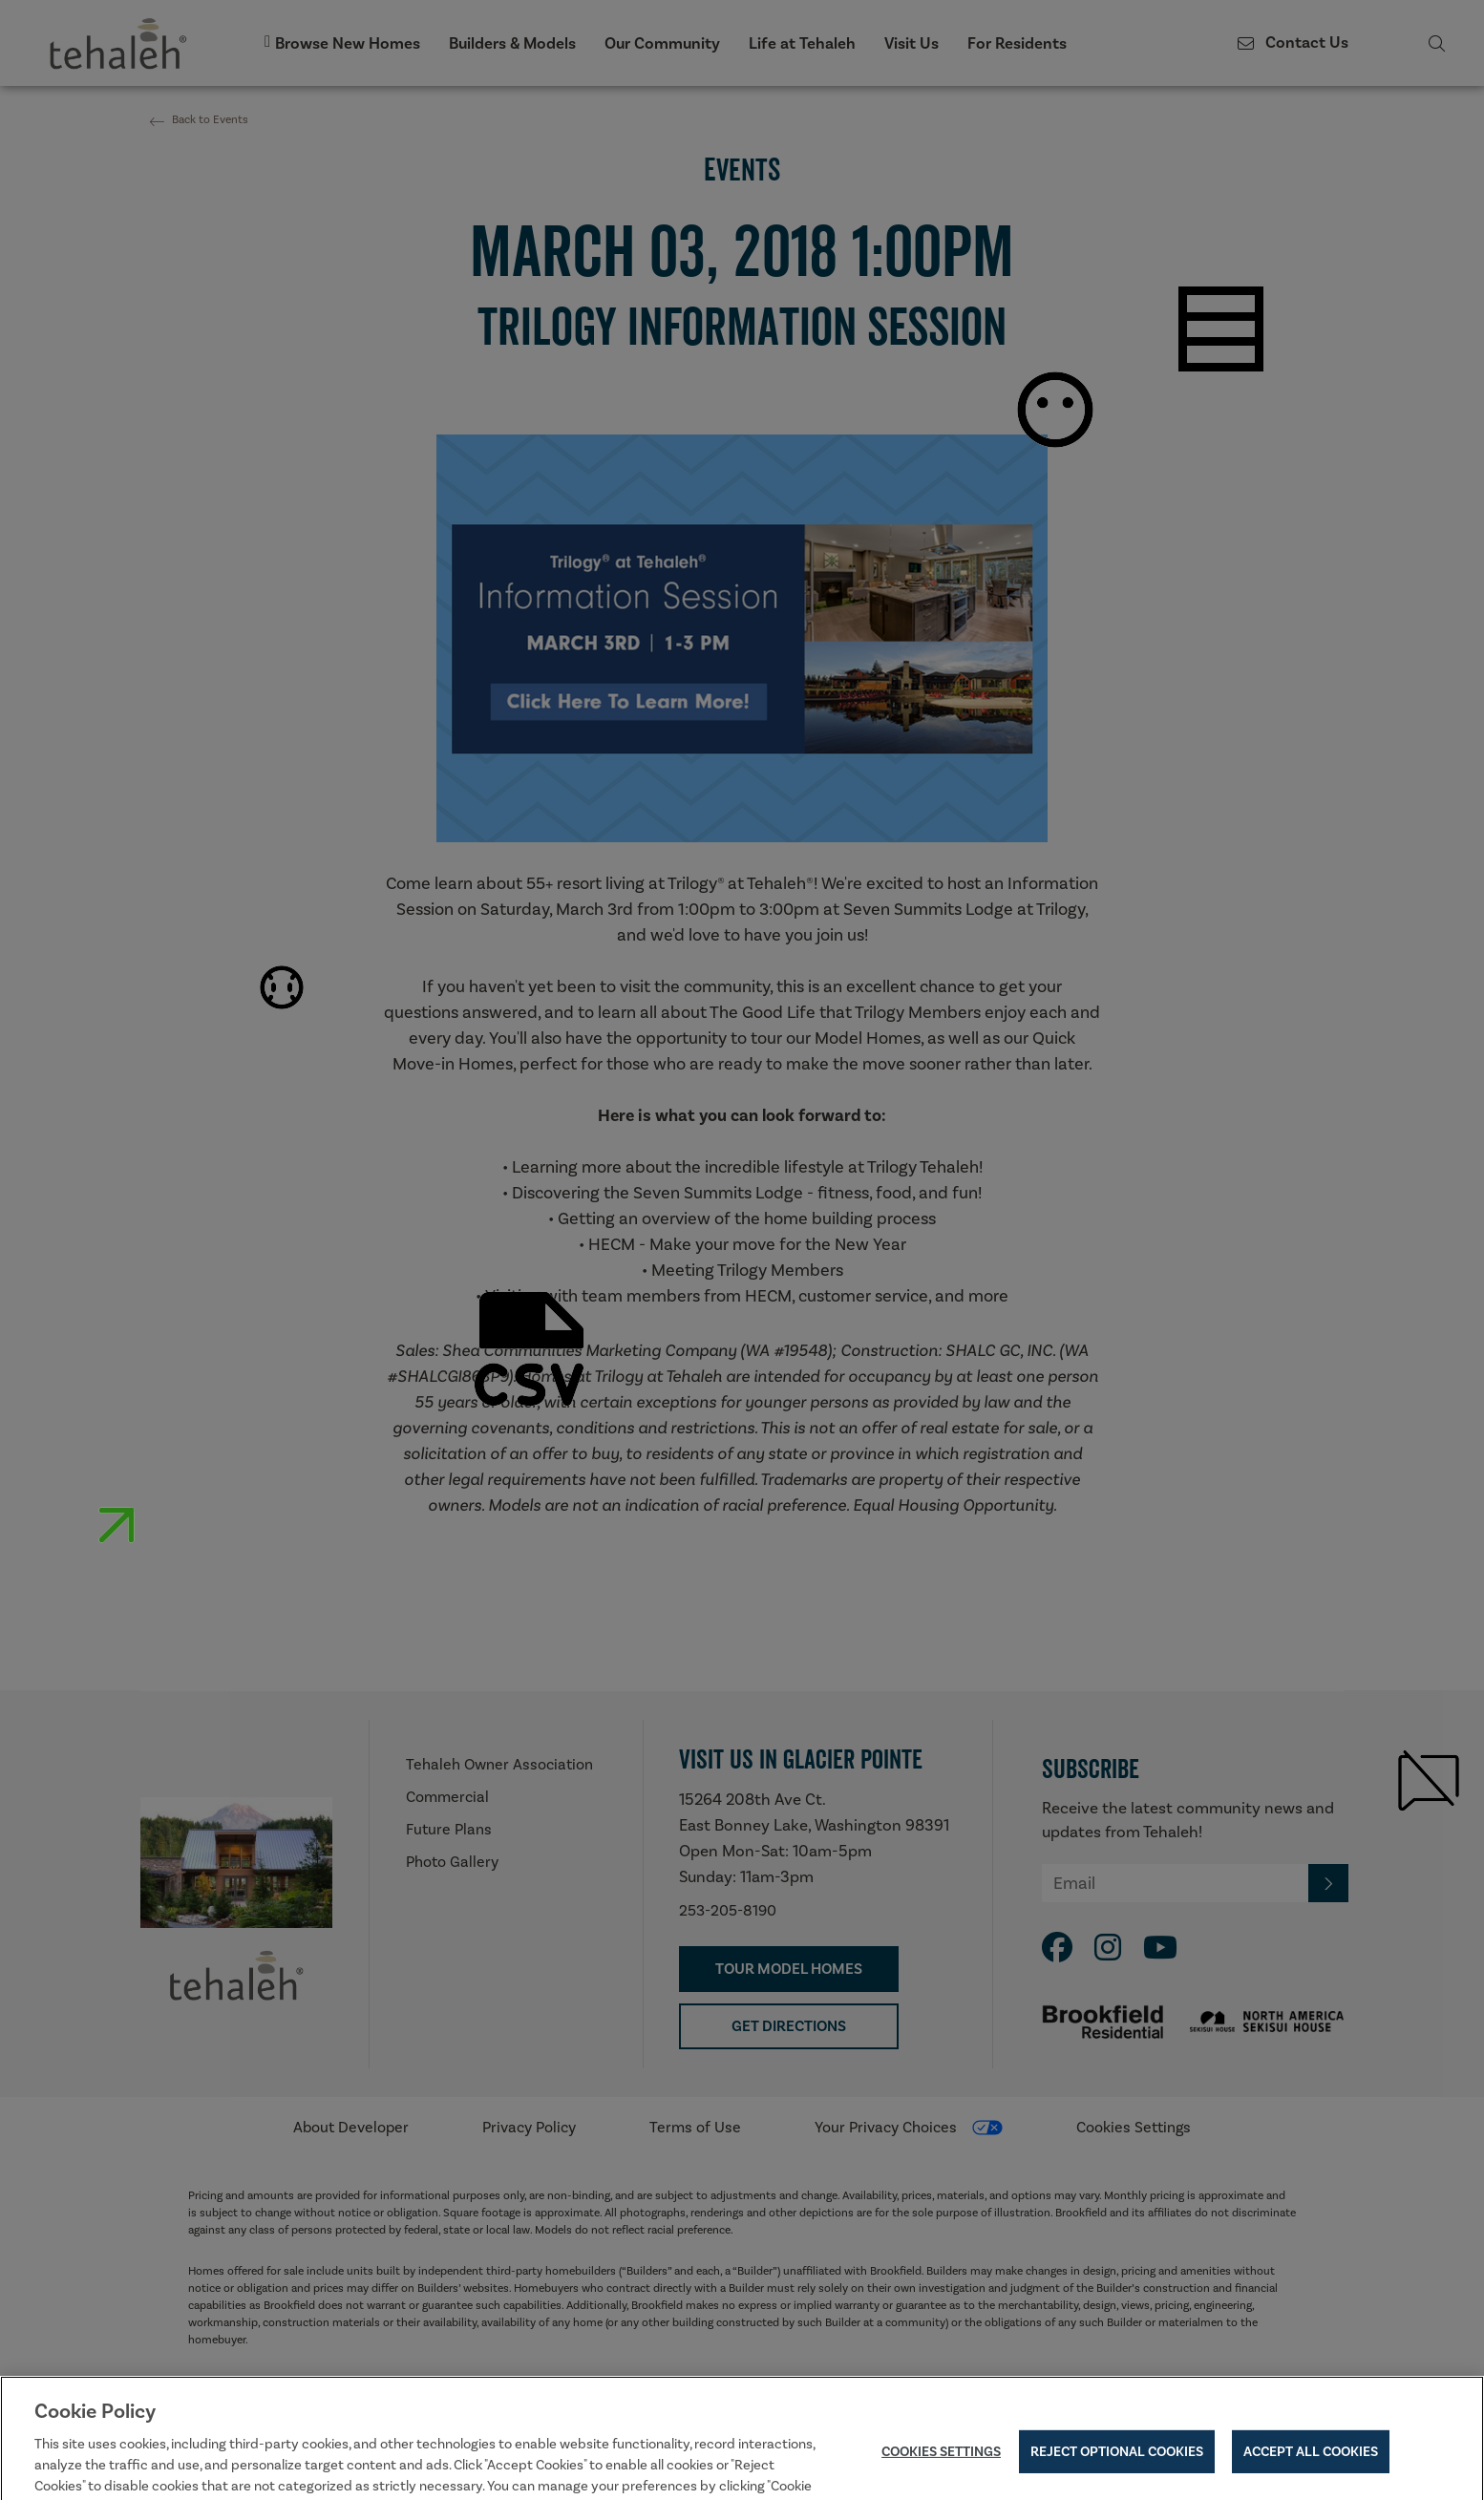 This screenshot has width=1484, height=2500. What do you see at coordinates (1055, 410) in the screenshot?
I see `select a neutral or blank reaction` at bounding box center [1055, 410].